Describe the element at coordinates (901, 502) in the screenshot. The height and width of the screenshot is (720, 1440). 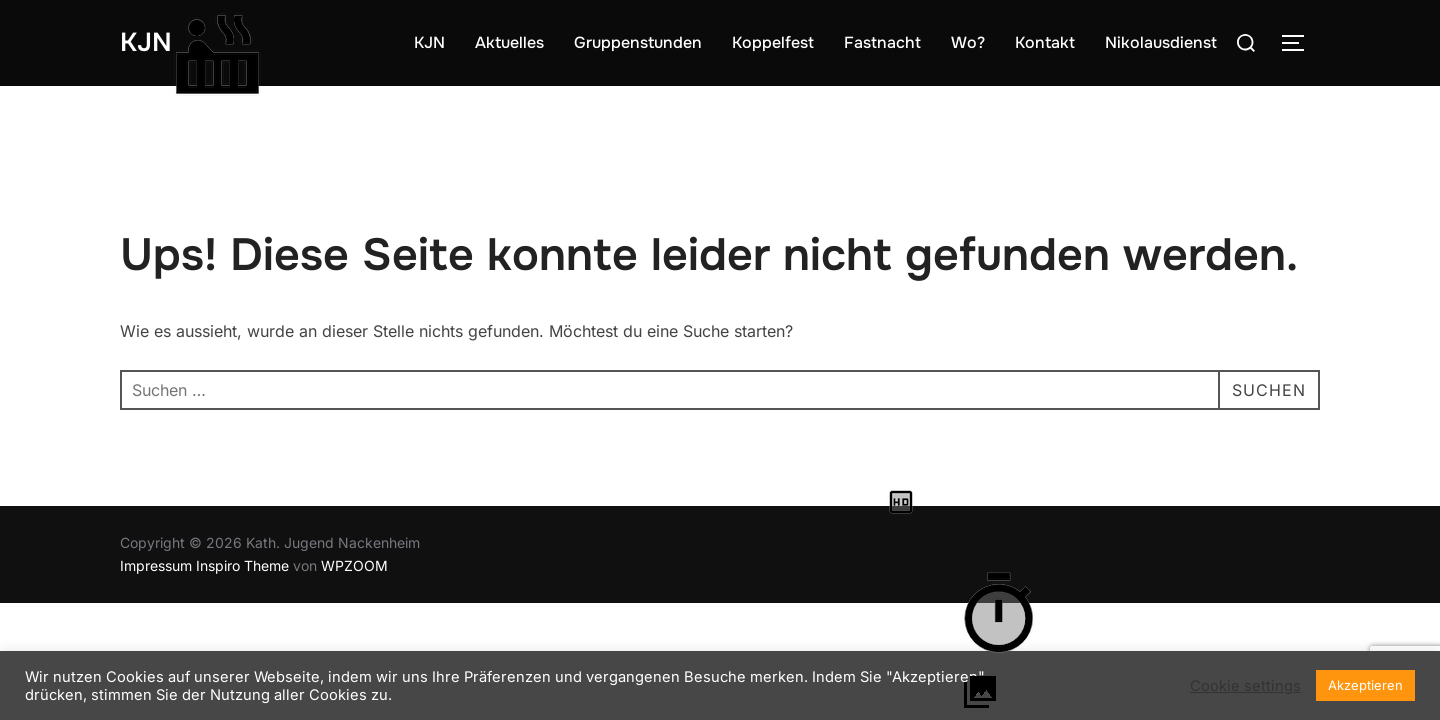
I see `indicates high definition video quality is available` at that location.